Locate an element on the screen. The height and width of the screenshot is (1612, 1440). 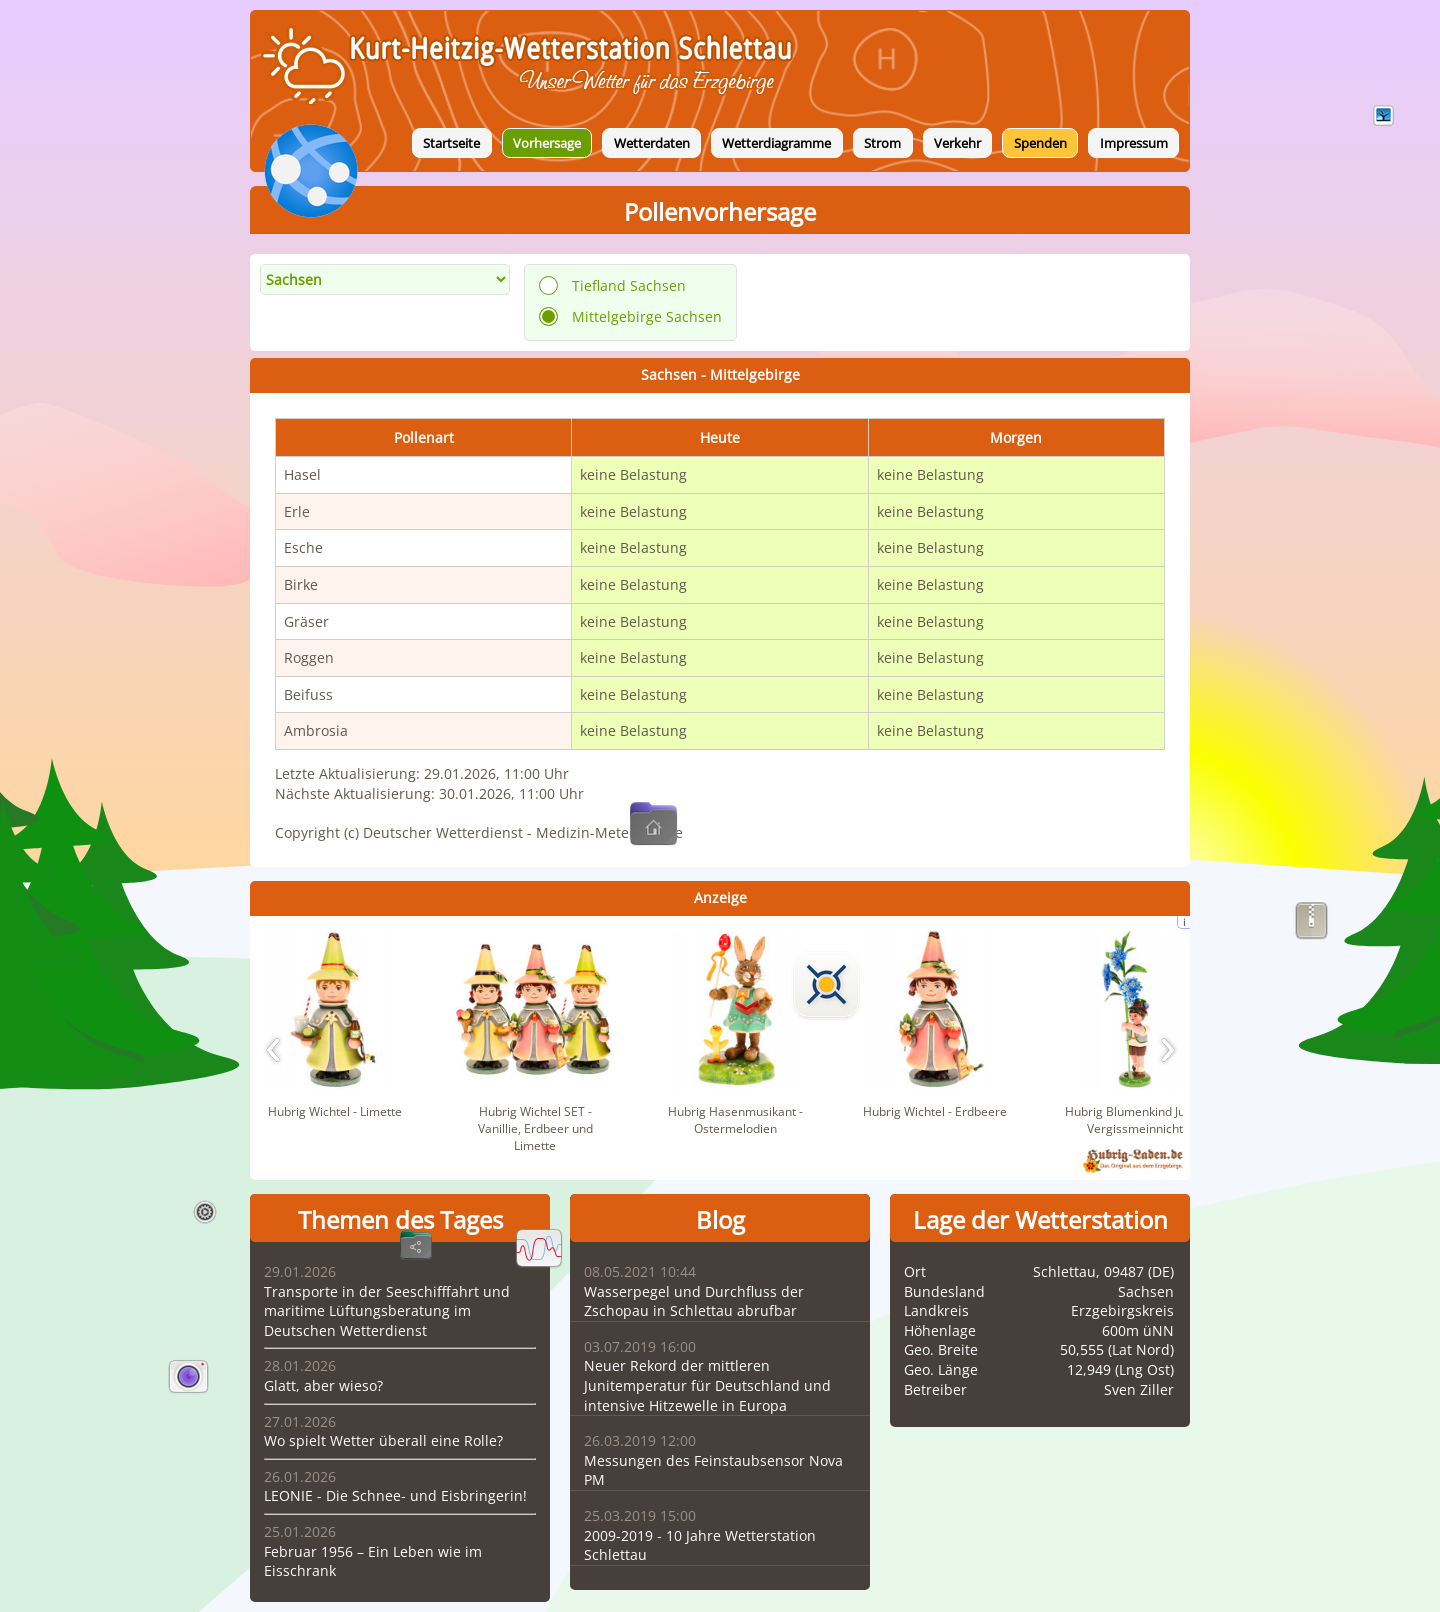
access your home folder is located at coordinates (653, 823).